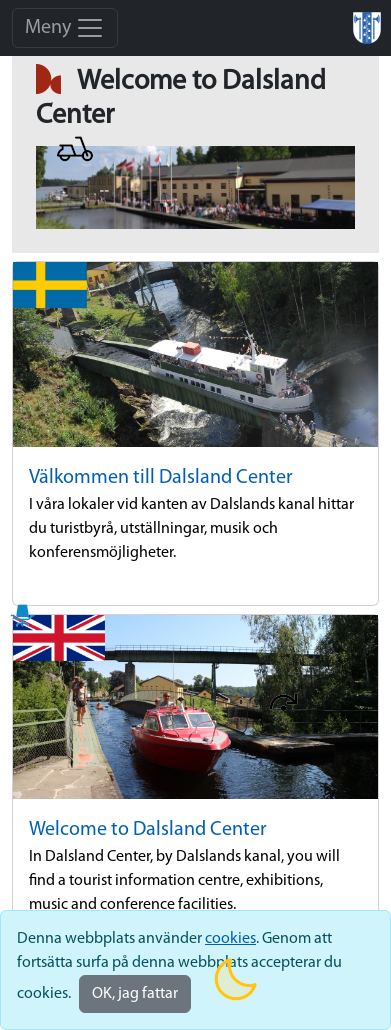  Describe the element at coordinates (75, 150) in the screenshot. I see `select moped or scooter delivery option` at that location.